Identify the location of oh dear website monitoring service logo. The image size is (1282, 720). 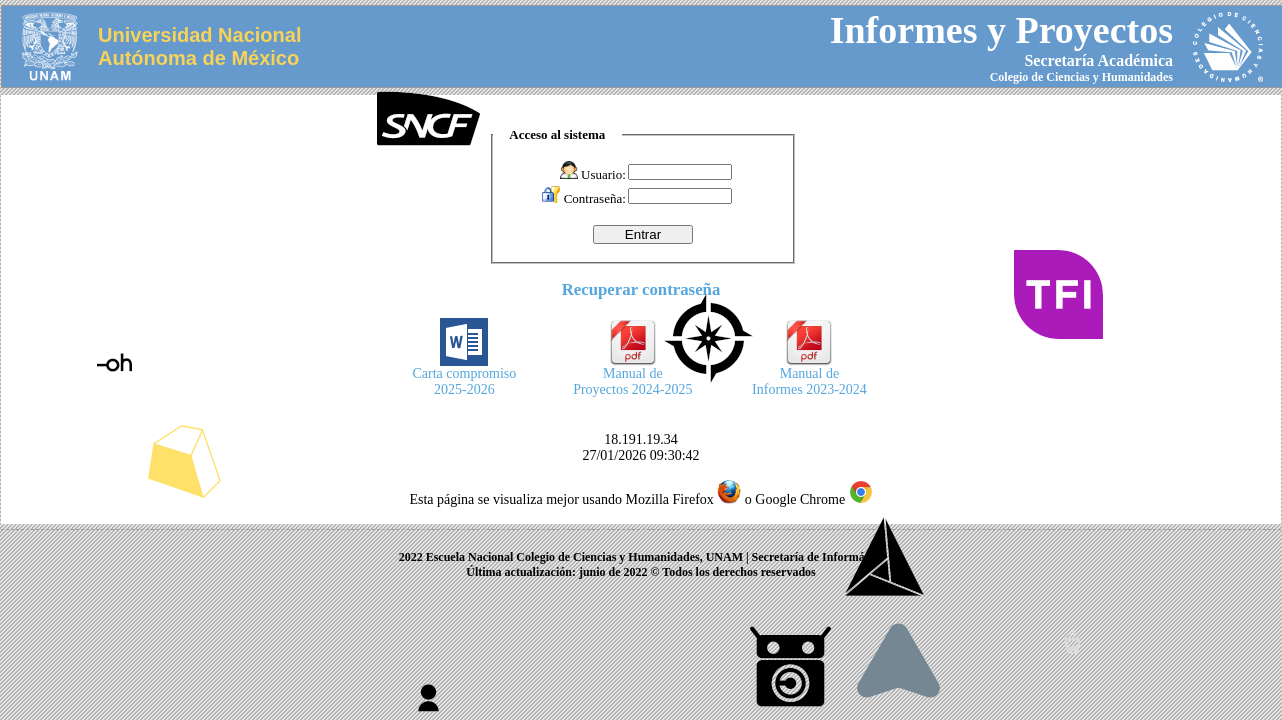
(114, 362).